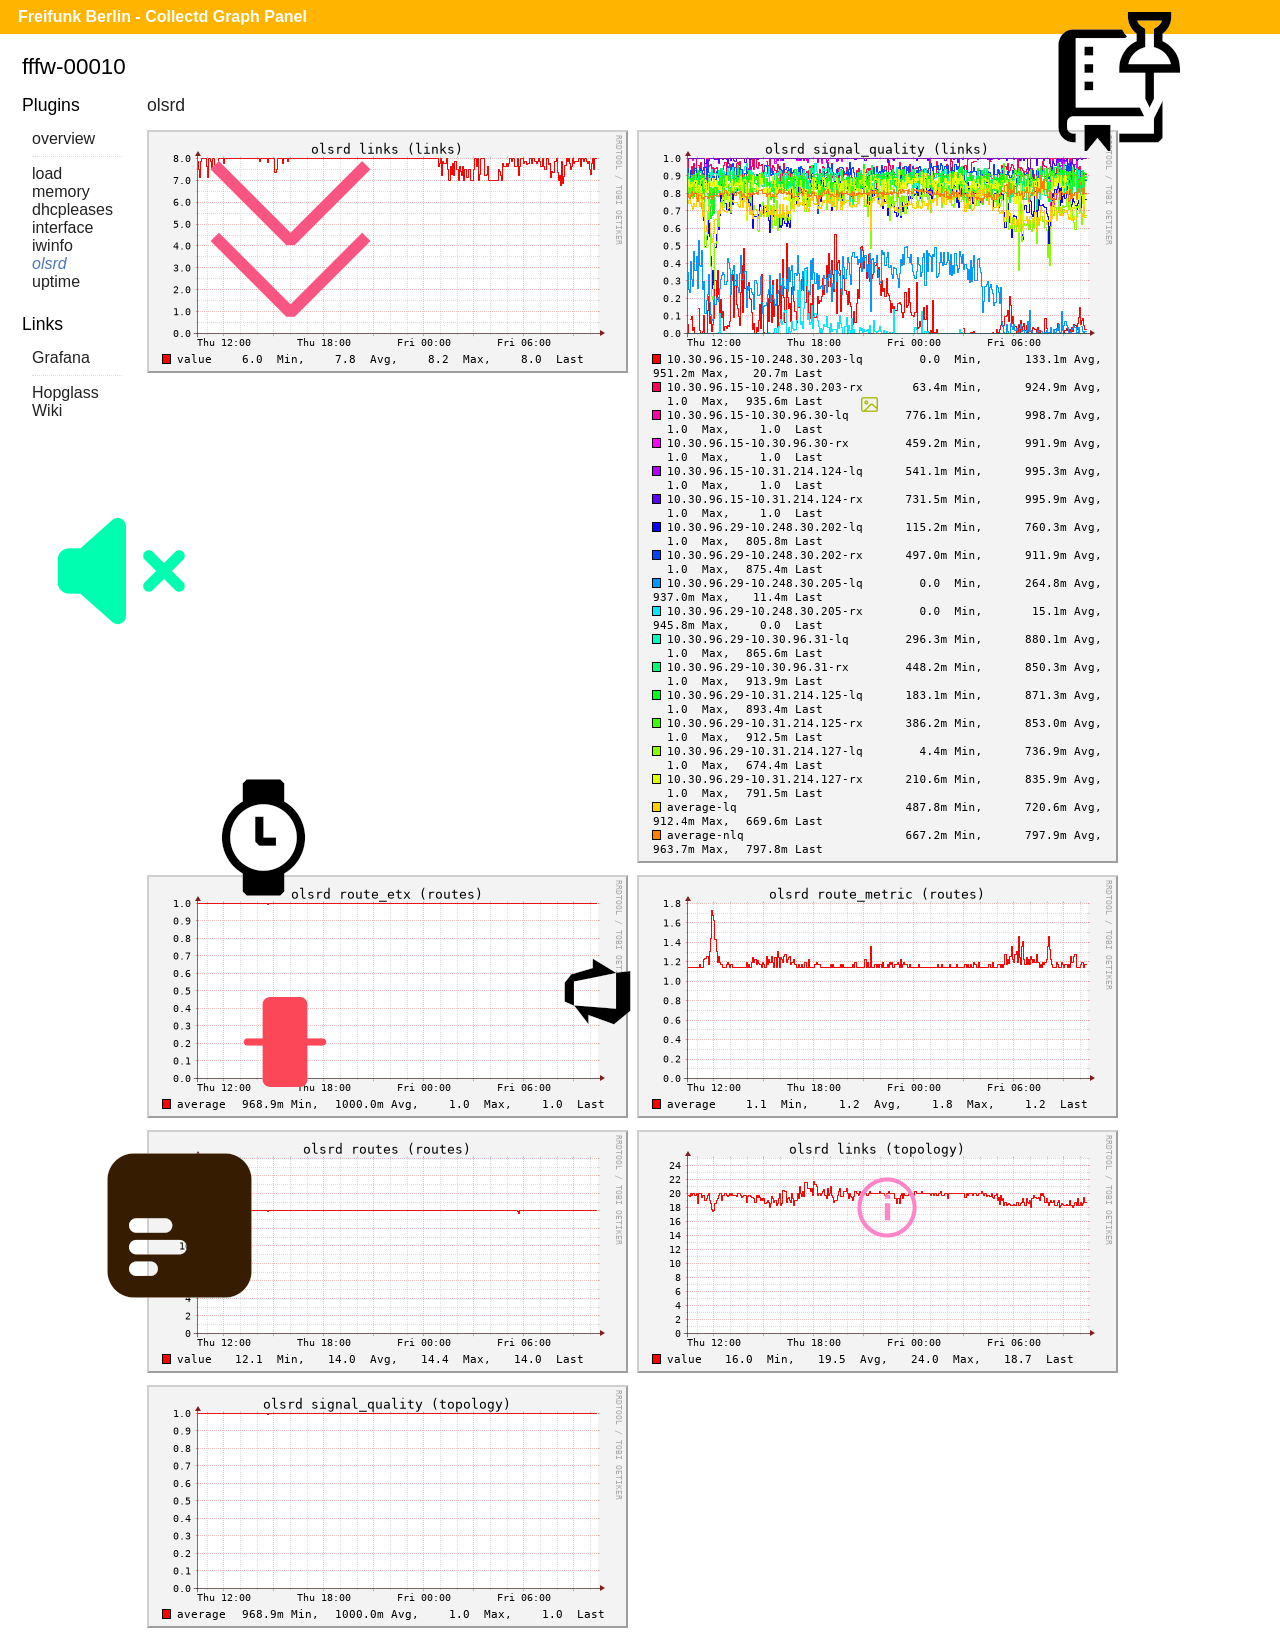  I want to click on view or manage watch mode for file changes, so click(263, 837).